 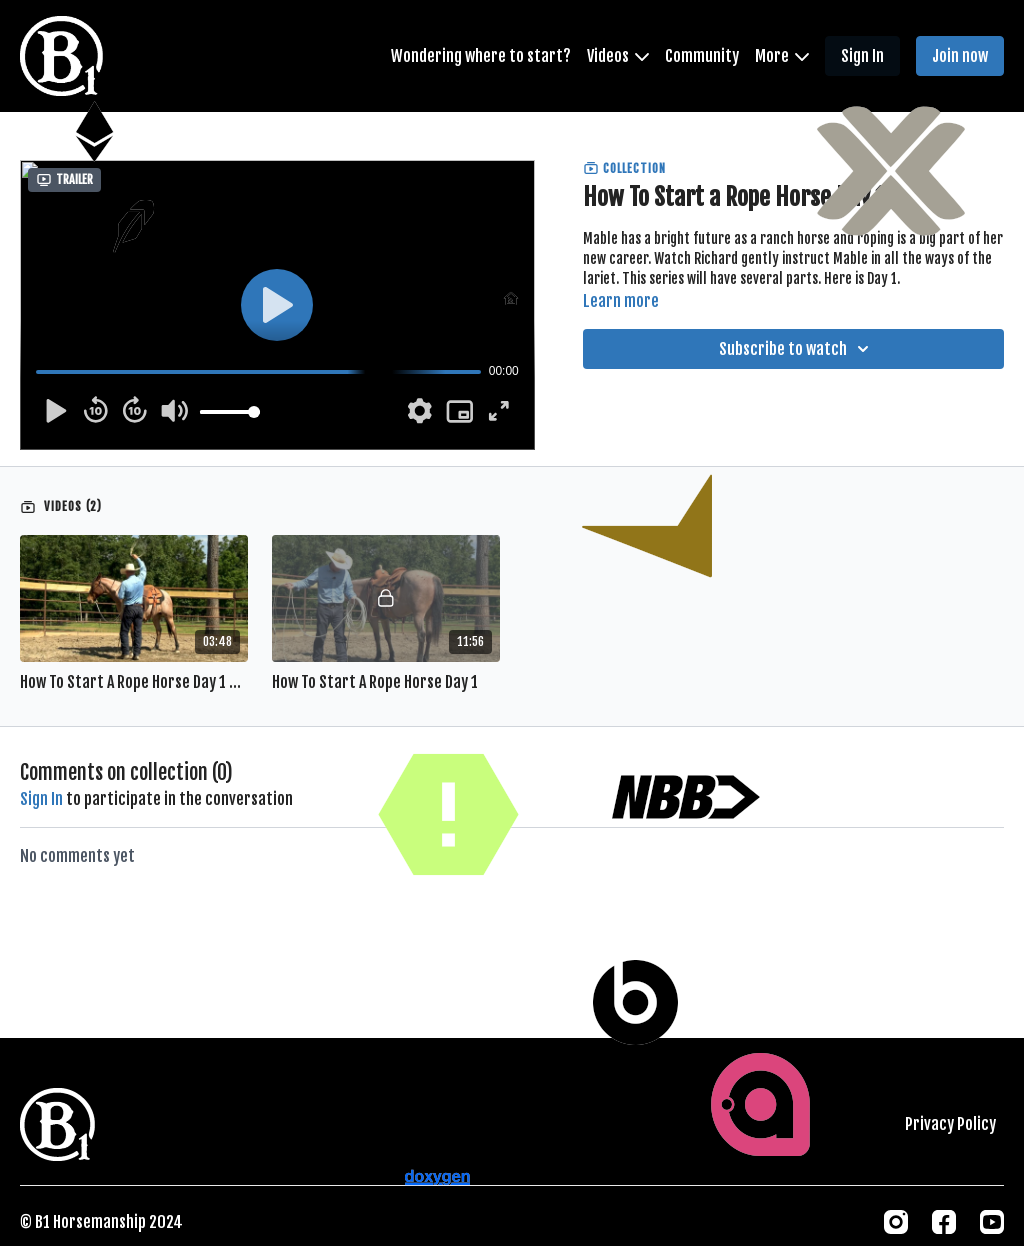 What do you see at coordinates (133, 226) in the screenshot?
I see `open the Robinhood investing app` at bounding box center [133, 226].